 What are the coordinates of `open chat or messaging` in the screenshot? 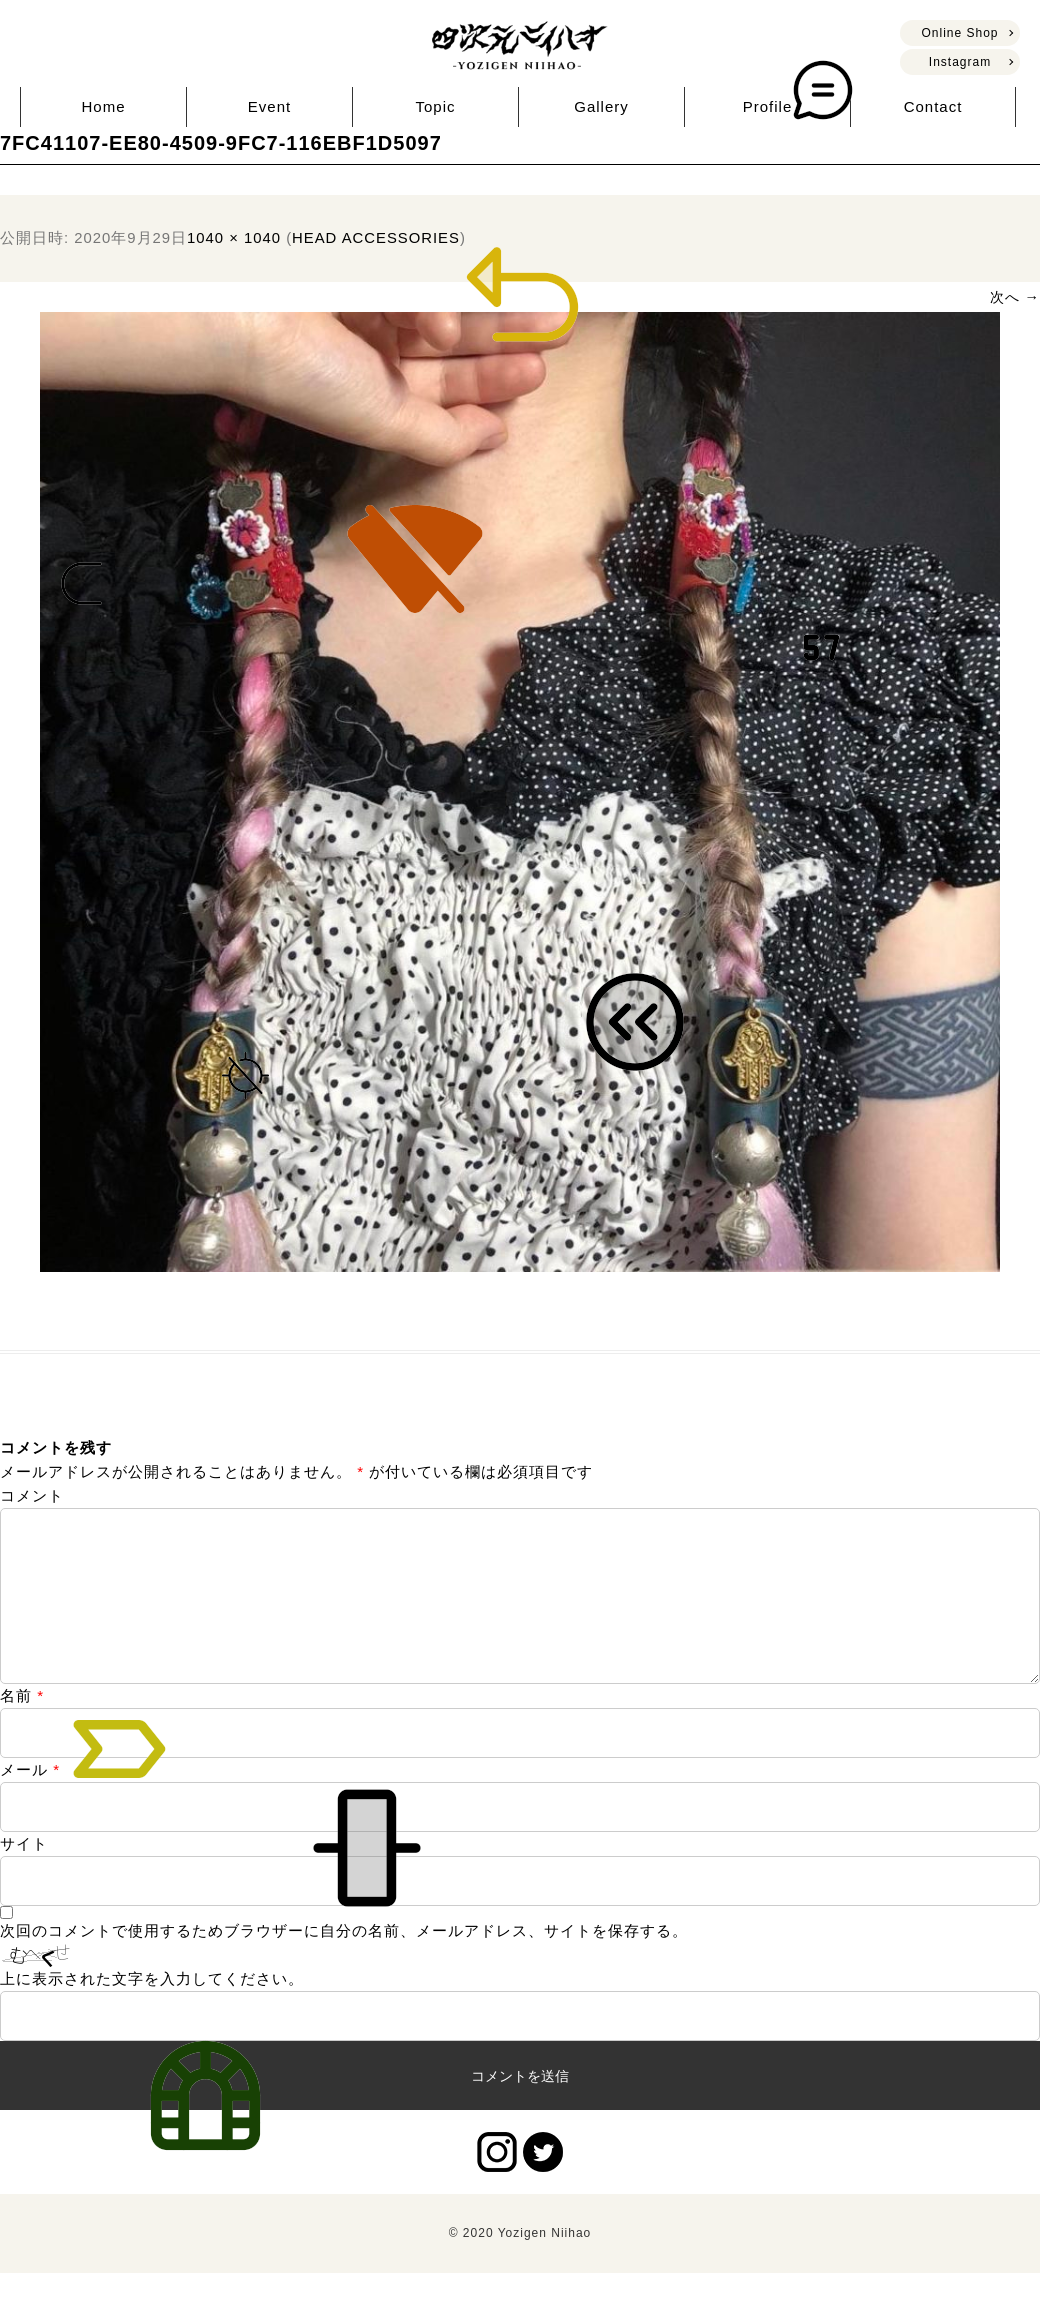 It's located at (823, 90).